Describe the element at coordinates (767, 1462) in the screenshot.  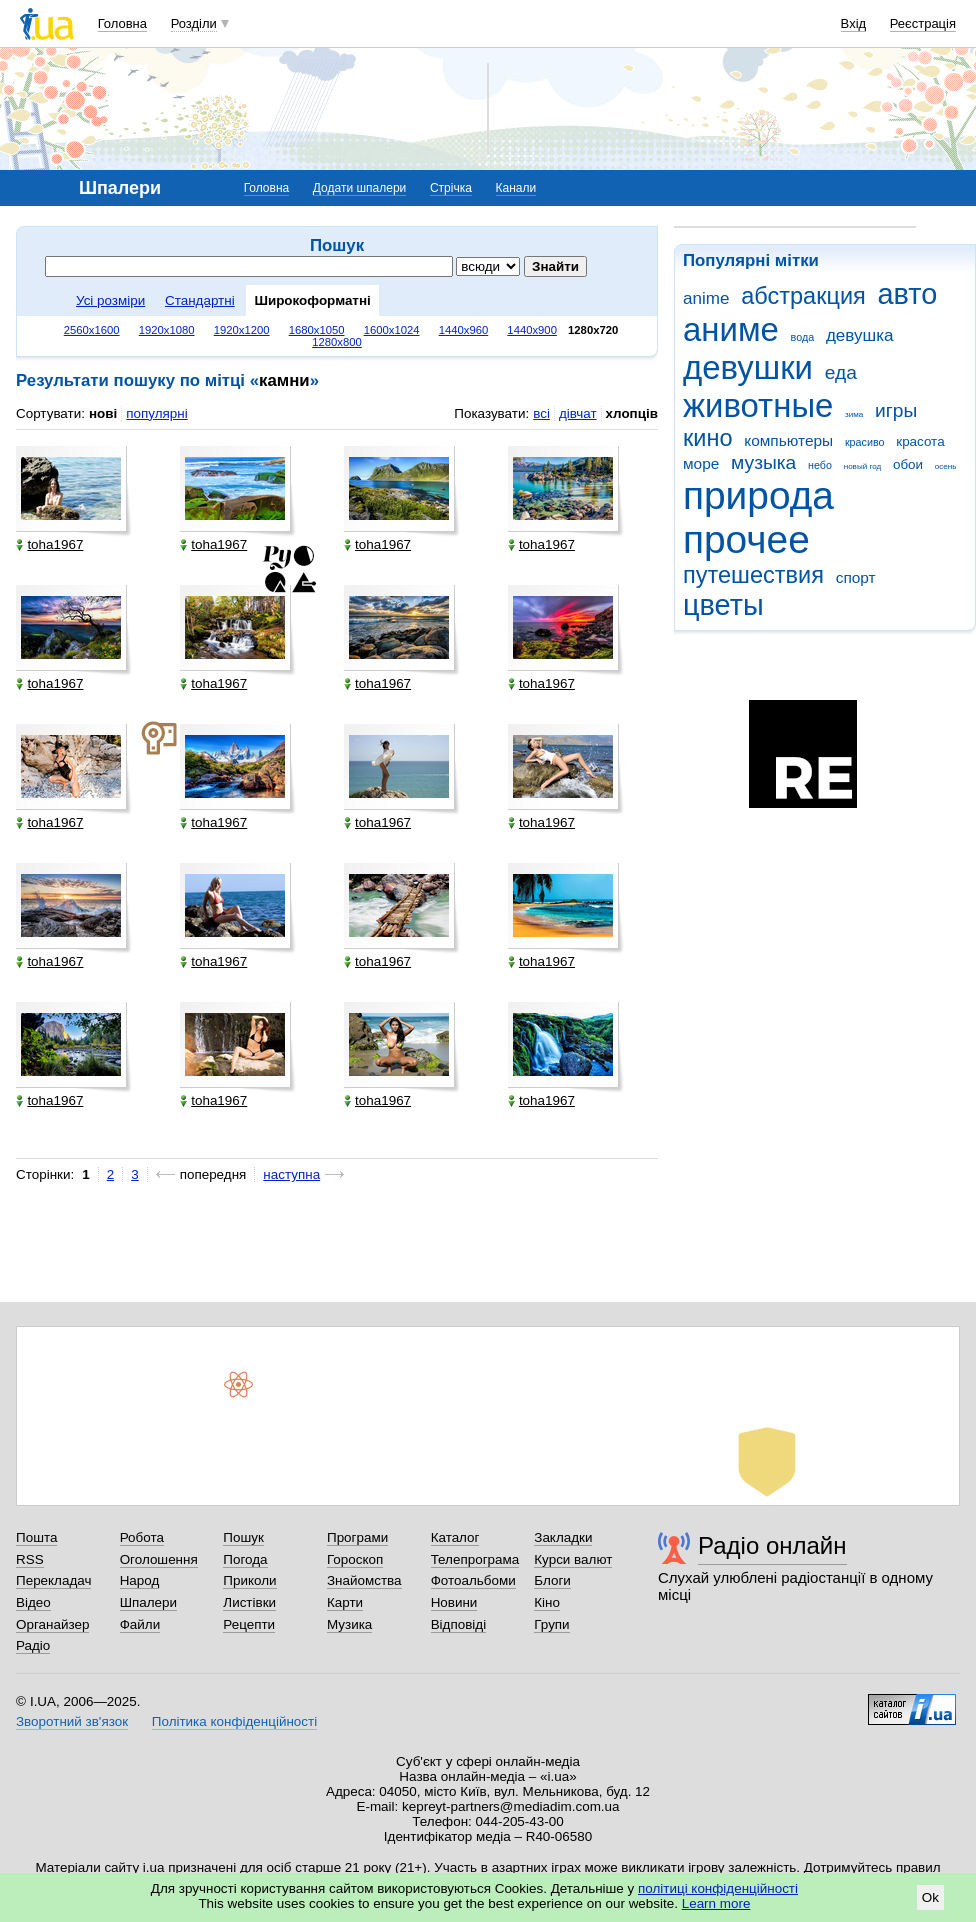
I see `indicates secure or protected status` at that location.